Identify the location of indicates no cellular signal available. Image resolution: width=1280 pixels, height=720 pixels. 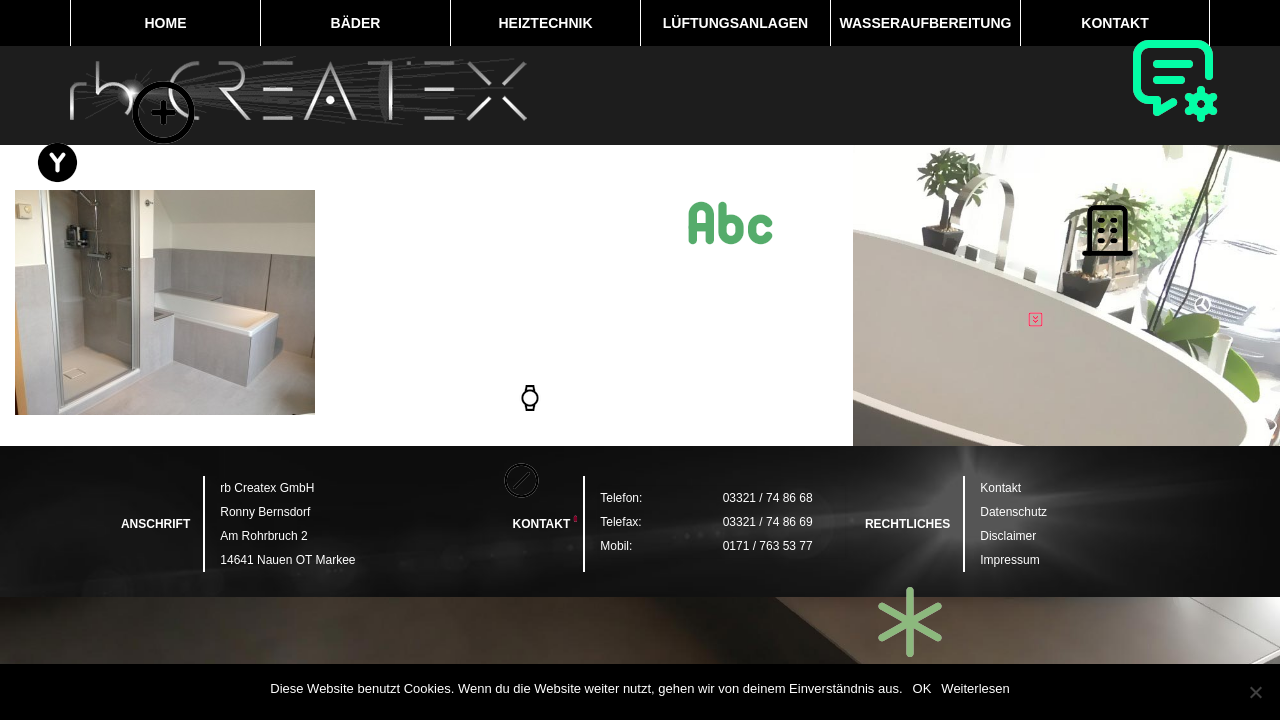
(609, 492).